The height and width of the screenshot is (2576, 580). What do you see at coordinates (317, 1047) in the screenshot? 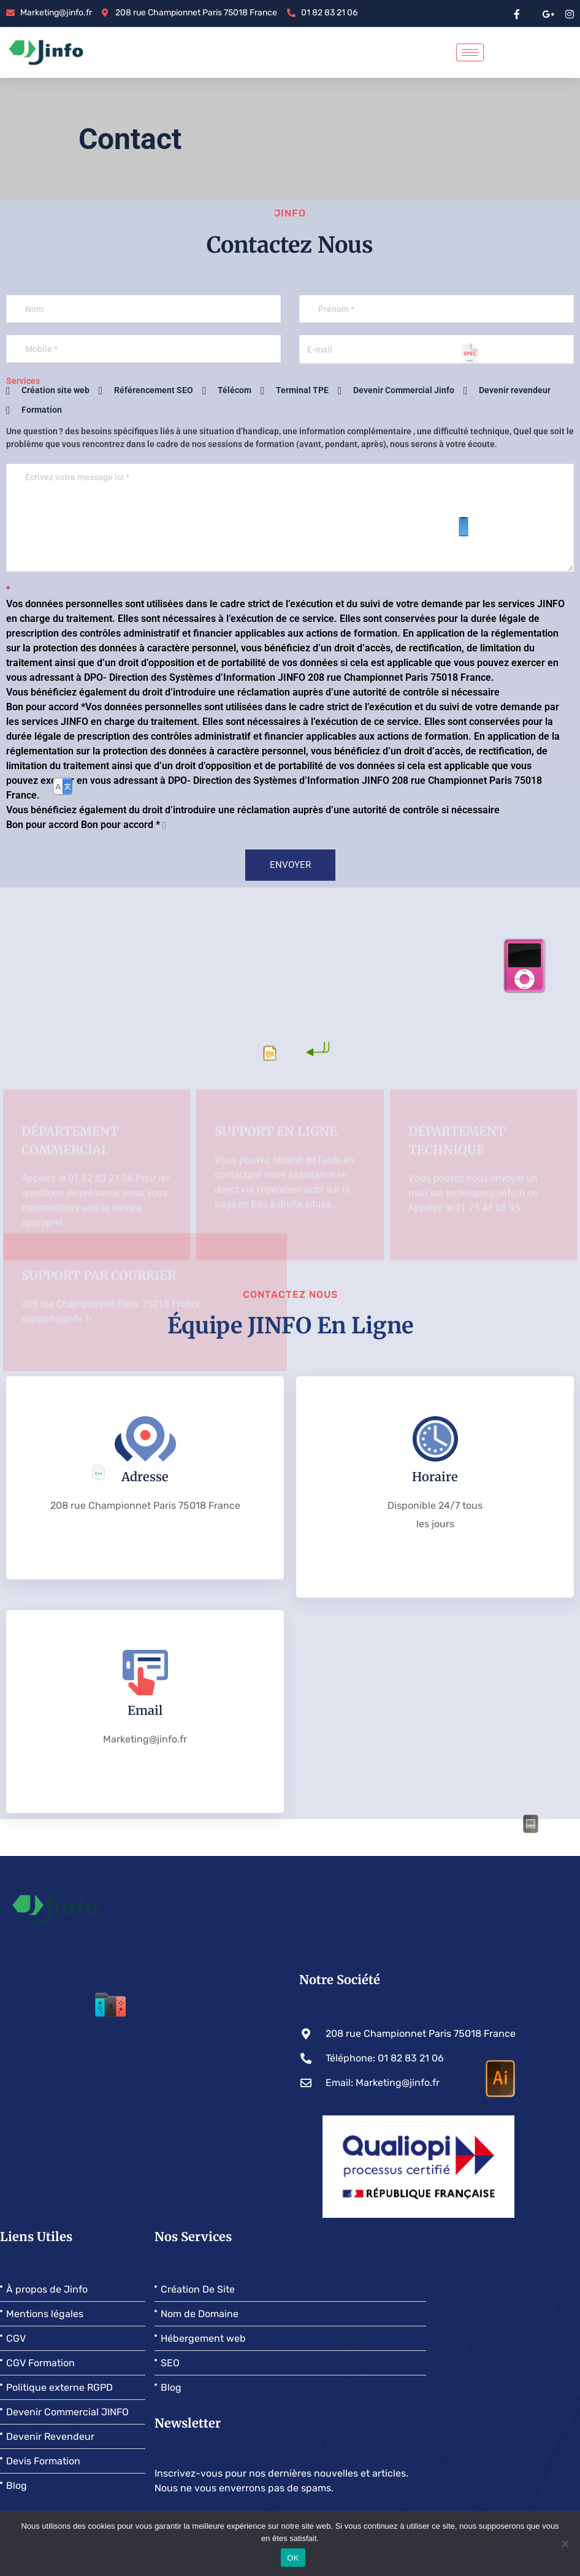
I see `reply to all recipients of an email` at bounding box center [317, 1047].